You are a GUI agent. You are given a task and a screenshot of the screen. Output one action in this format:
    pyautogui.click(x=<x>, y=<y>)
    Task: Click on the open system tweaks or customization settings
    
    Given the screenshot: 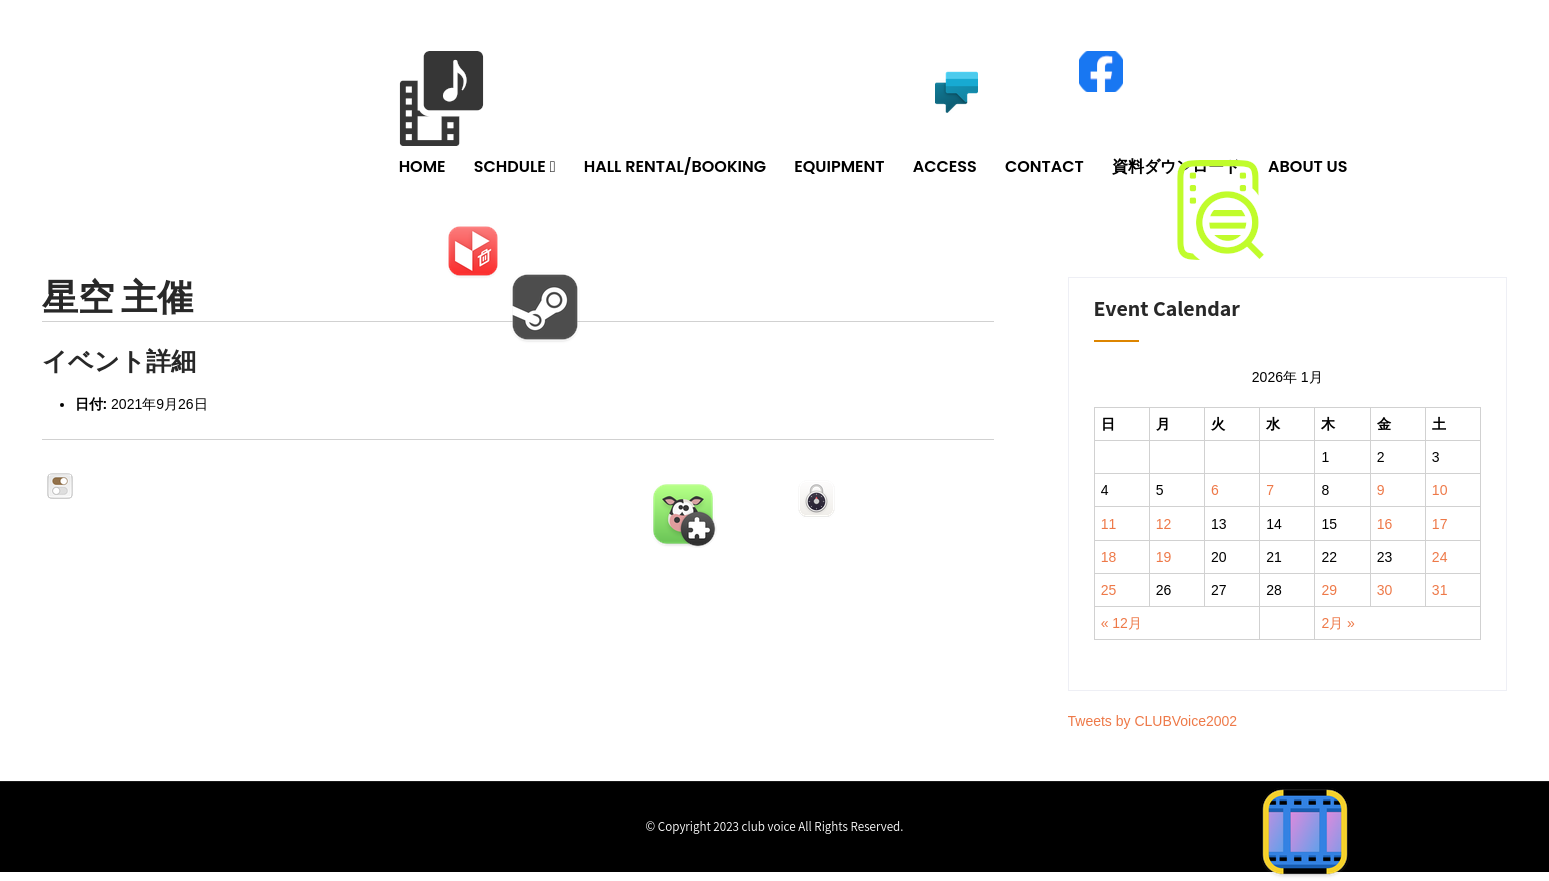 What is the action you would take?
    pyautogui.click(x=60, y=486)
    